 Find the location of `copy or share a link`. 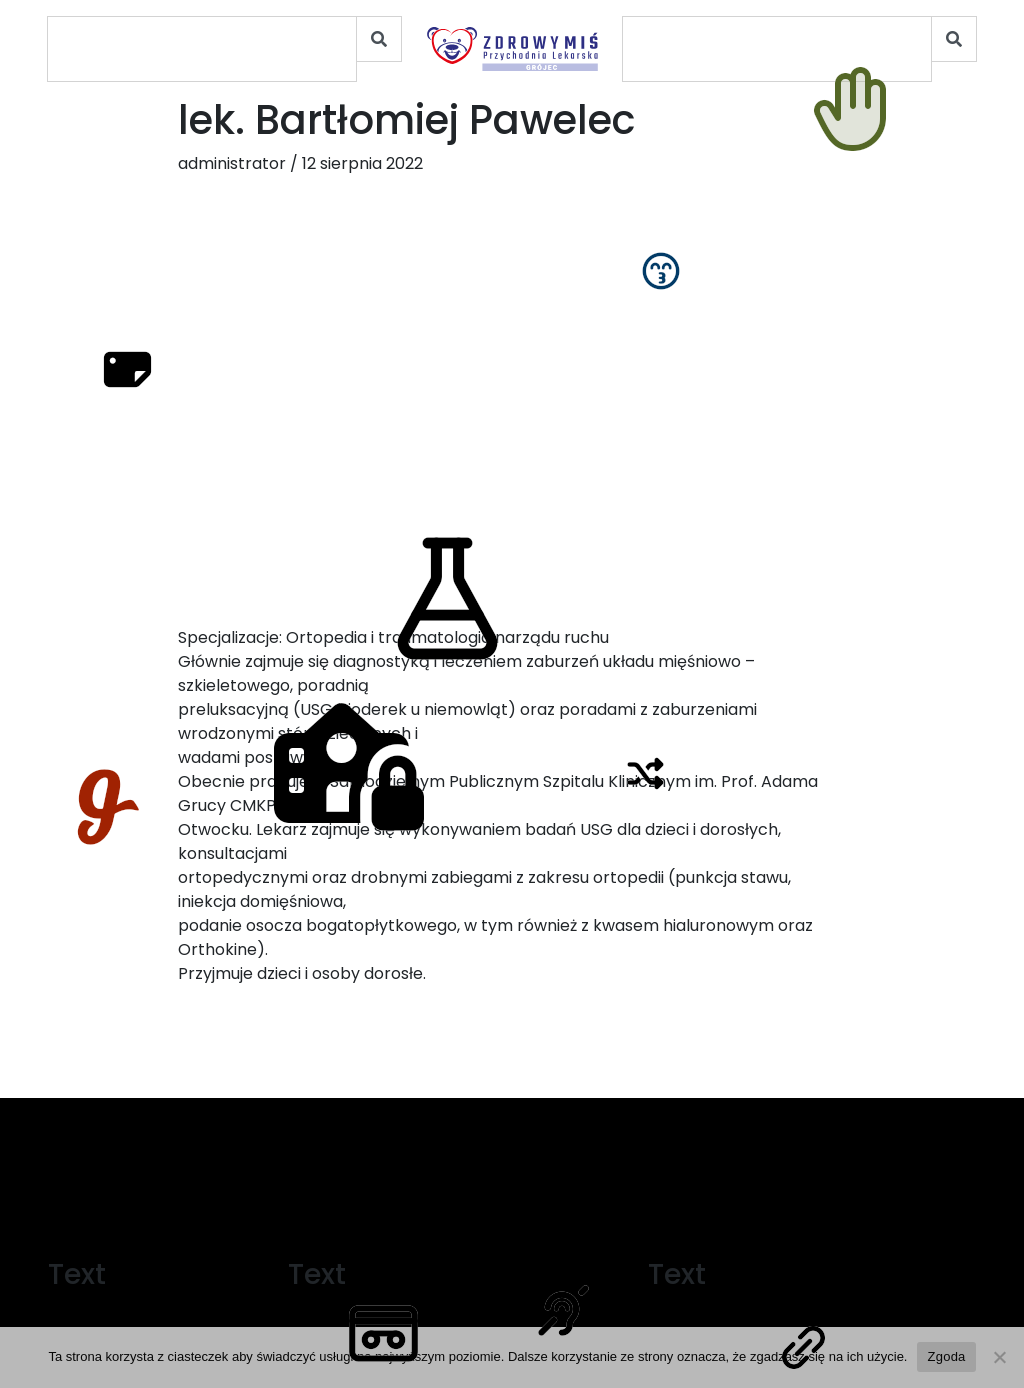

copy or share a link is located at coordinates (803, 1347).